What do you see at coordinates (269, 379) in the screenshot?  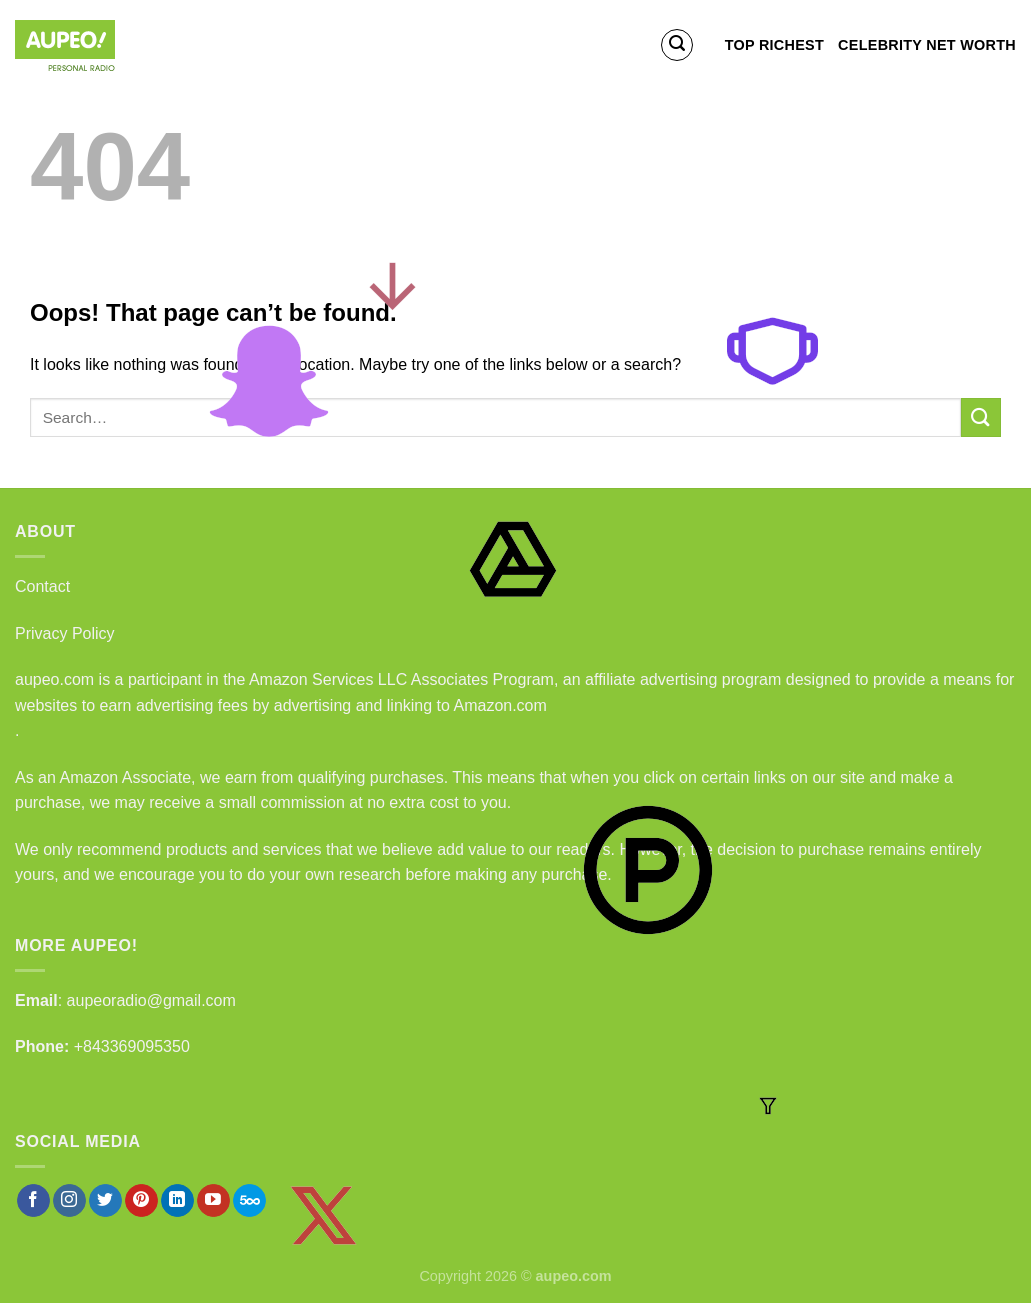 I see `open Snapchat app` at bounding box center [269, 379].